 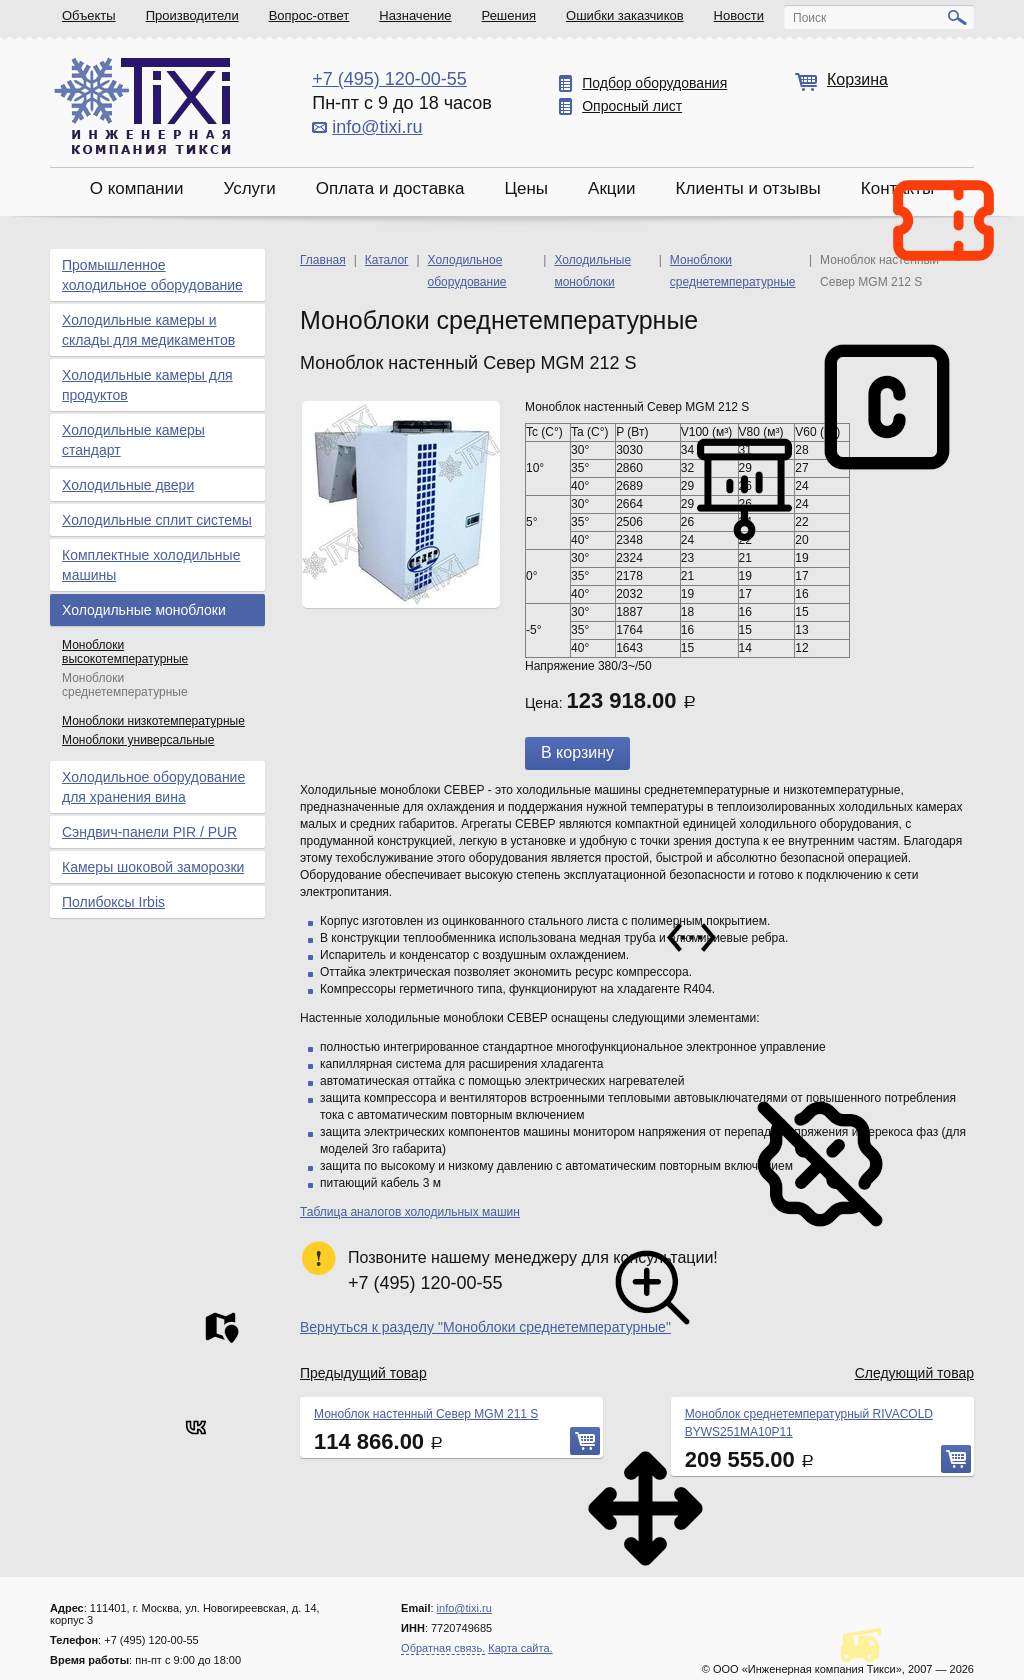 What do you see at coordinates (691, 937) in the screenshot?
I see `access ethernet or wired network settings` at bounding box center [691, 937].